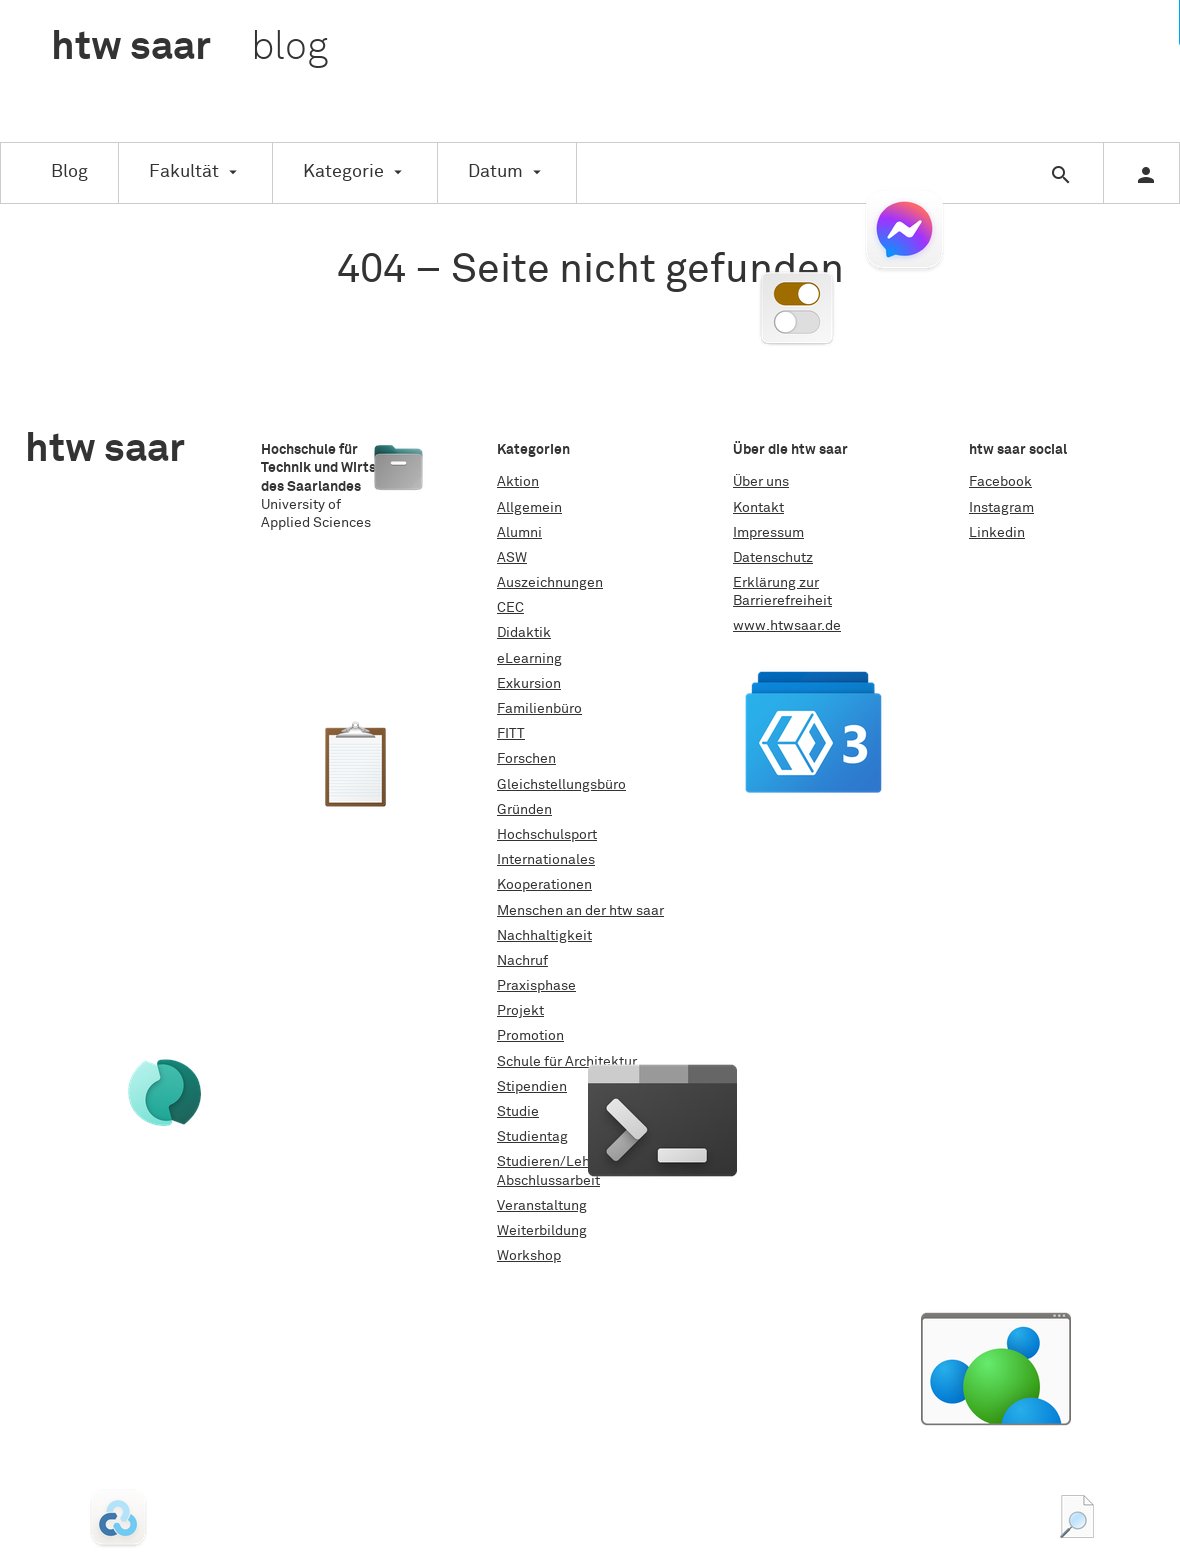 This screenshot has width=1180, height=1567. Describe the element at coordinates (662, 1120) in the screenshot. I see `open the terminal application` at that location.